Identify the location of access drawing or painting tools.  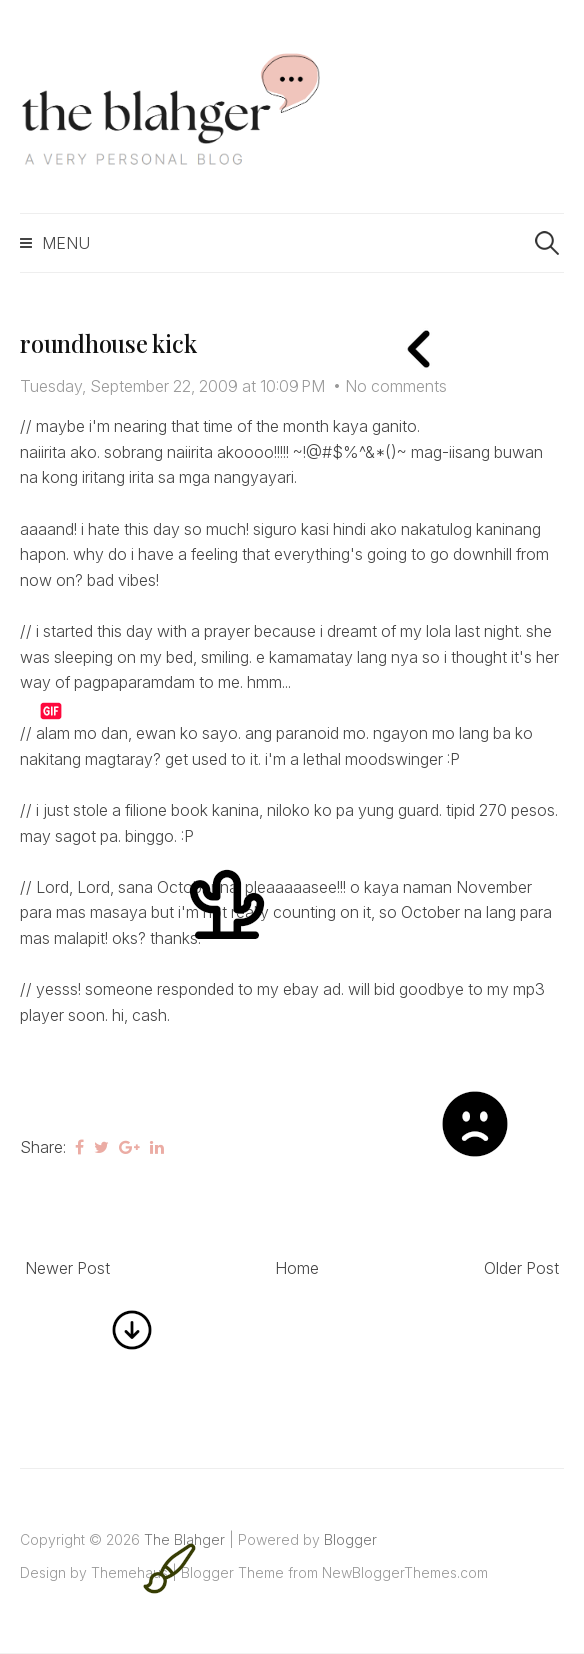
(170, 1568).